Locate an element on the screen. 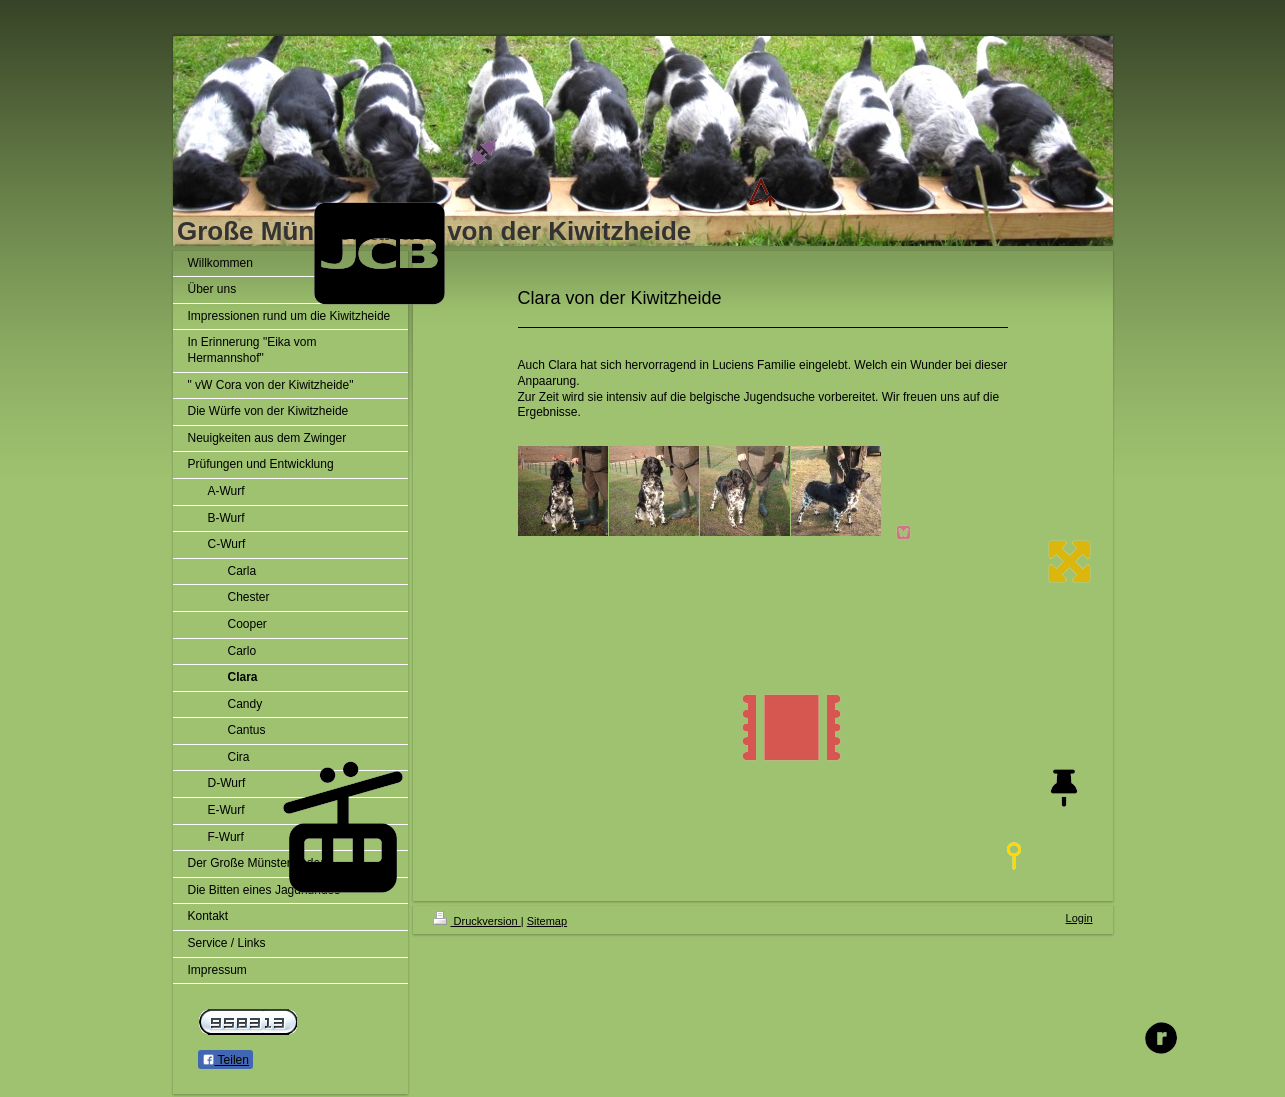 The width and height of the screenshot is (1285, 1097). open ravelry app or website is located at coordinates (1161, 1038).